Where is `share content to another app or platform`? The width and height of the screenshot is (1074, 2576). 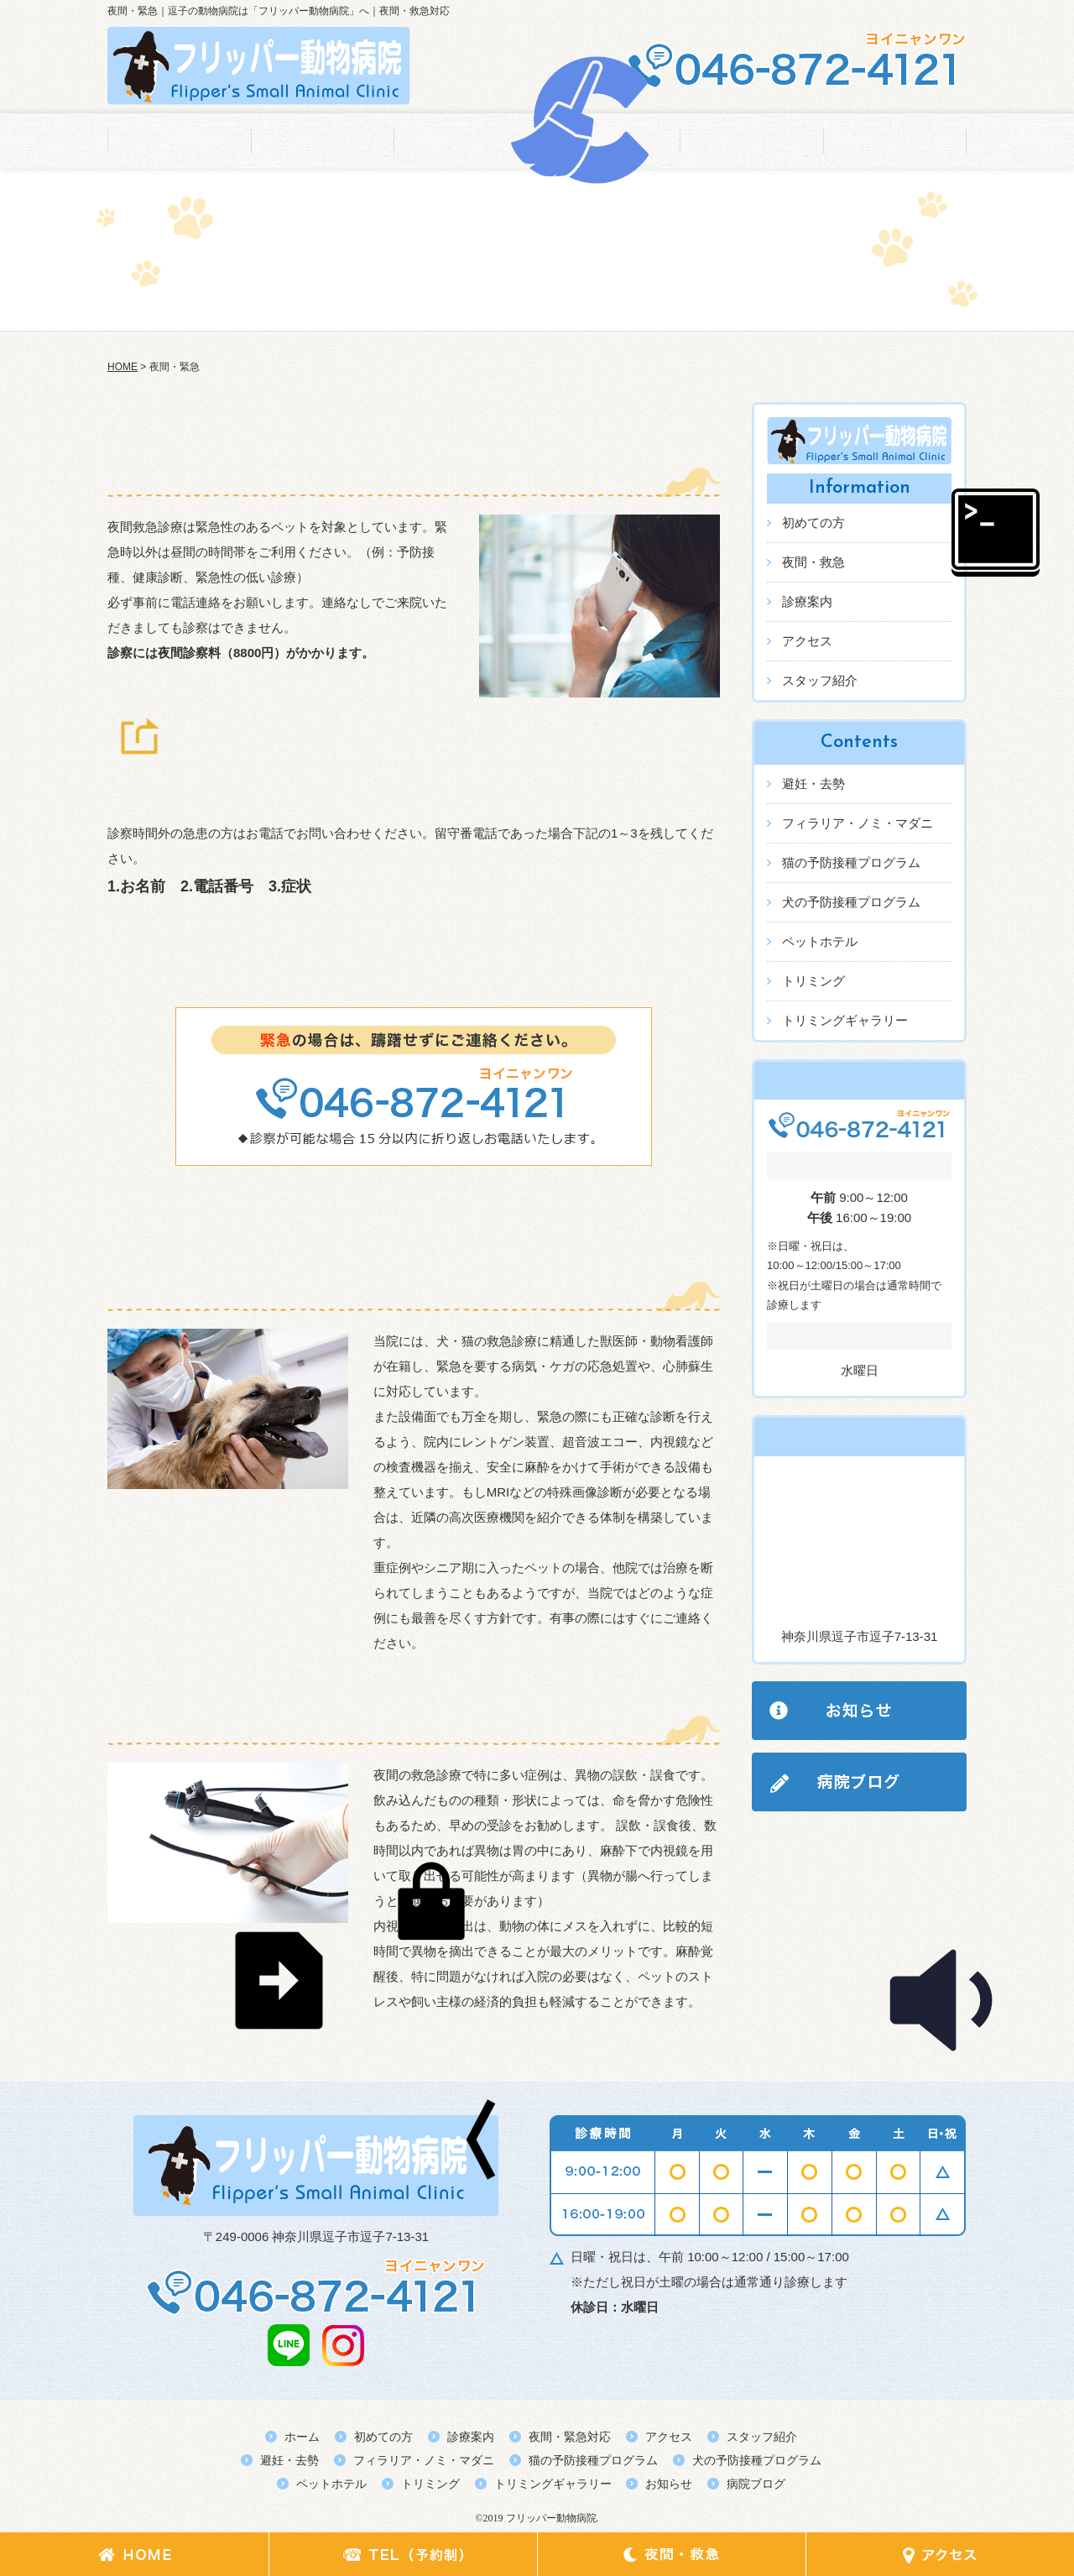
share content to another app or platform is located at coordinates (139, 738).